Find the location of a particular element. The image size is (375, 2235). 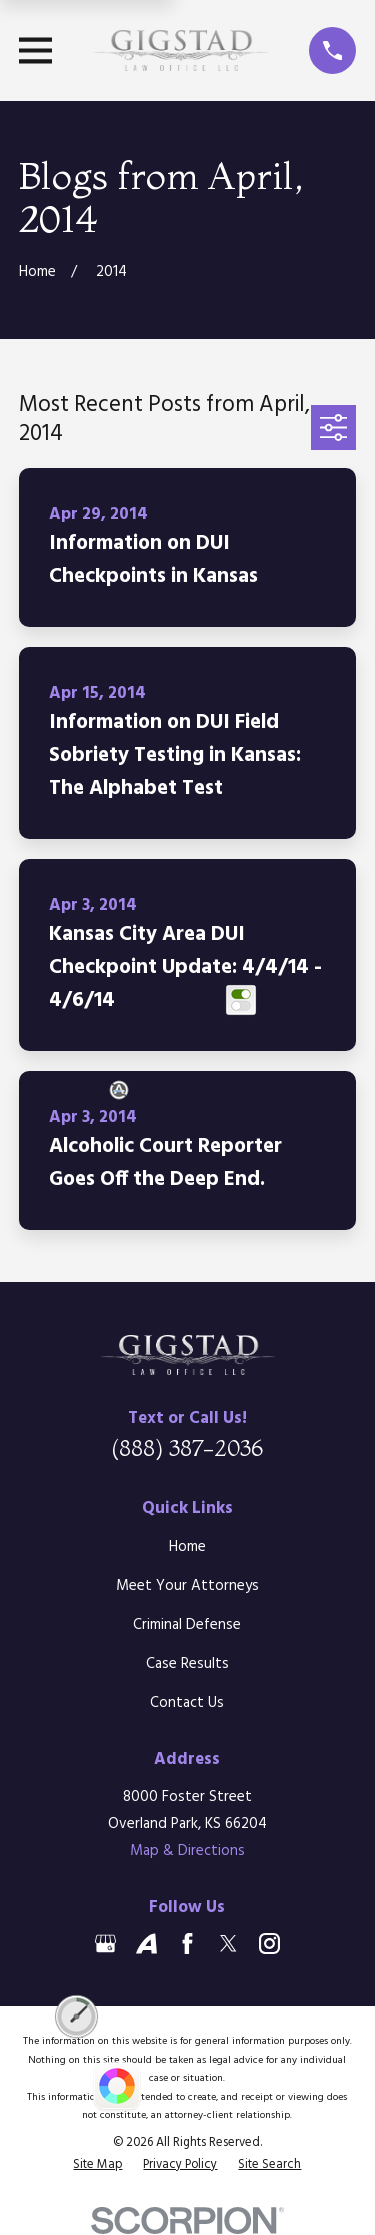

open sysprof system profiler is located at coordinates (76, 2016).